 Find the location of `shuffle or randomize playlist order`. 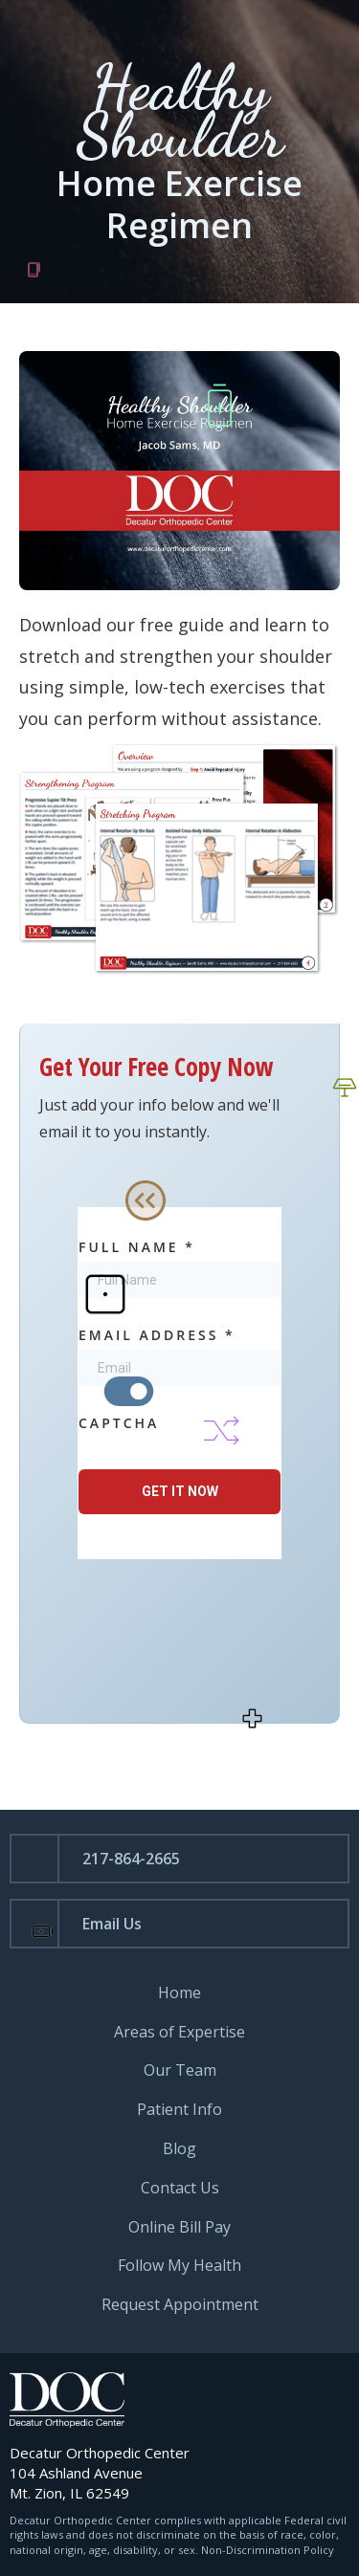

shuffle or randomize playlist order is located at coordinates (220, 1430).